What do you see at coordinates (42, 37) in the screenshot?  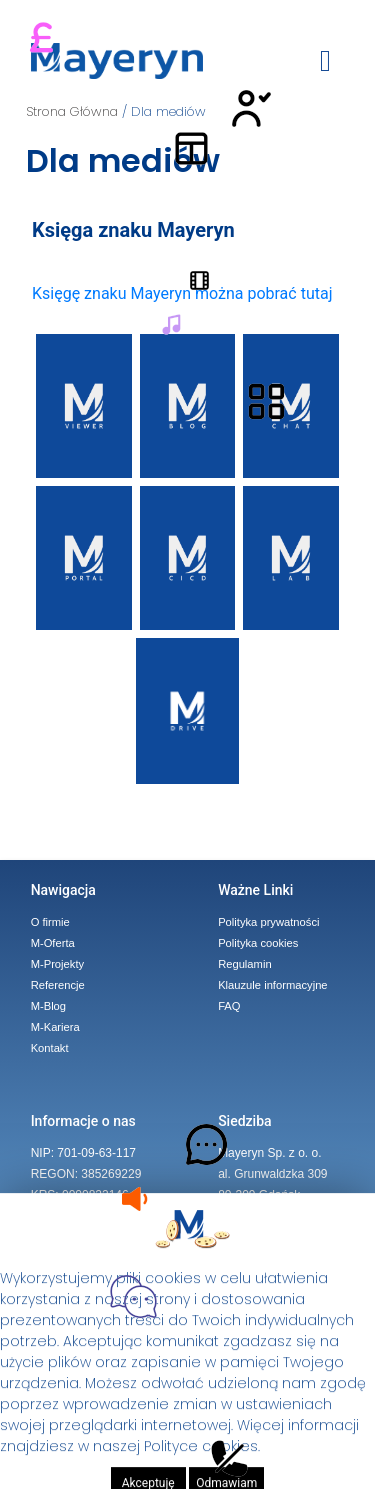 I see `indicates british pound sterling currency` at bounding box center [42, 37].